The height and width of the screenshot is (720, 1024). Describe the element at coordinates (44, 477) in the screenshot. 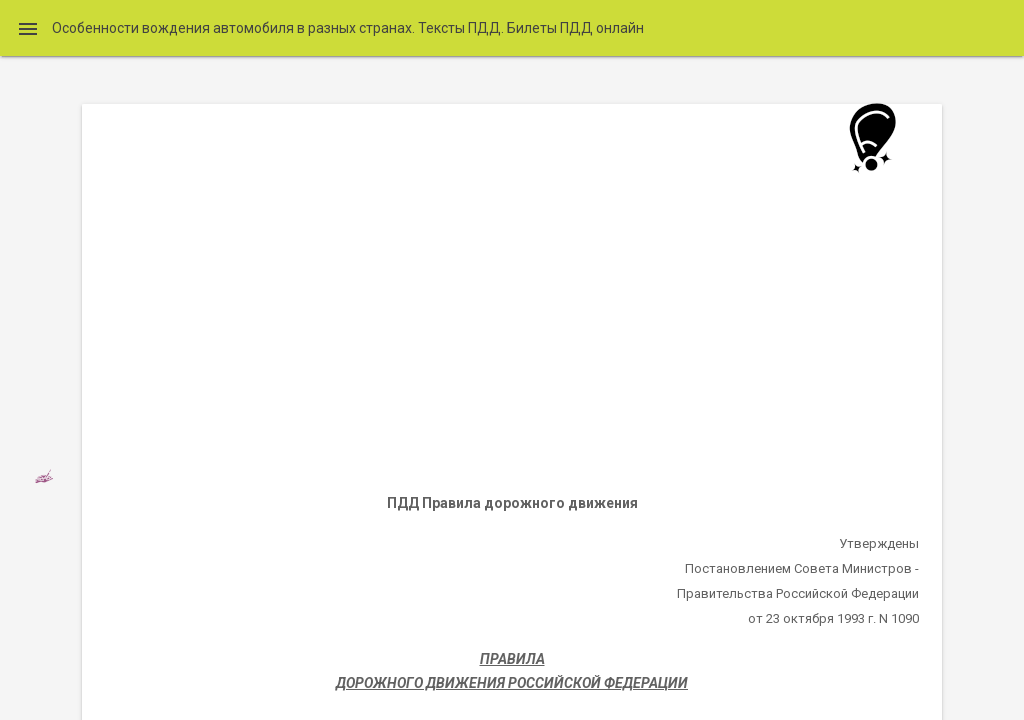

I see `browse charcuterie or appetizer menu options` at that location.